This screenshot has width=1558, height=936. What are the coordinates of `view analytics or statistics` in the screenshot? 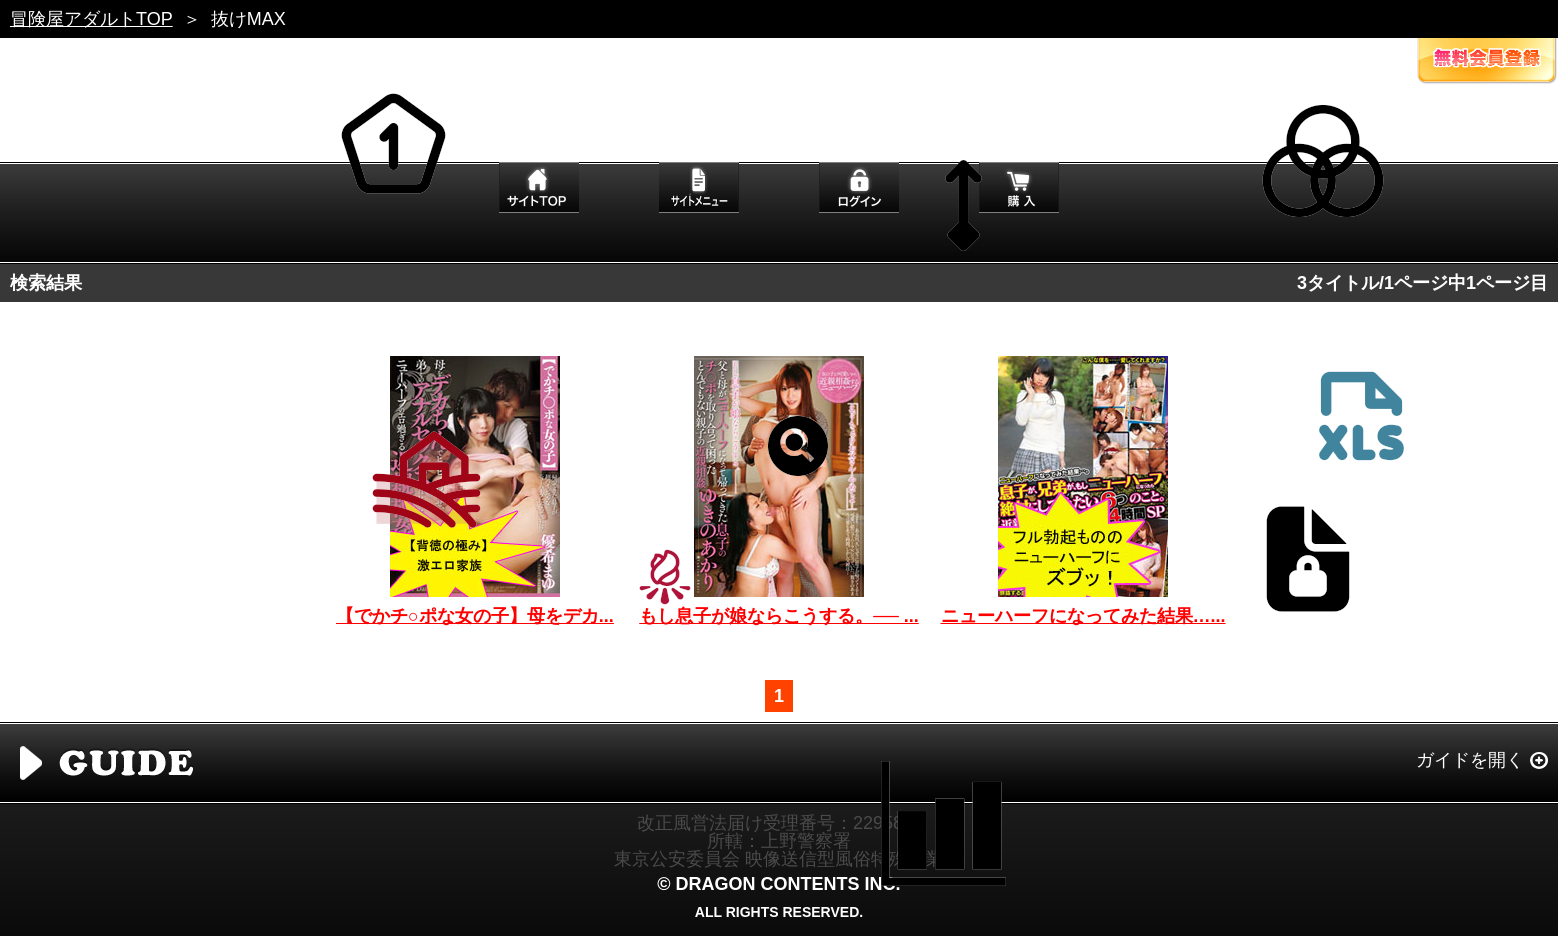 It's located at (943, 823).